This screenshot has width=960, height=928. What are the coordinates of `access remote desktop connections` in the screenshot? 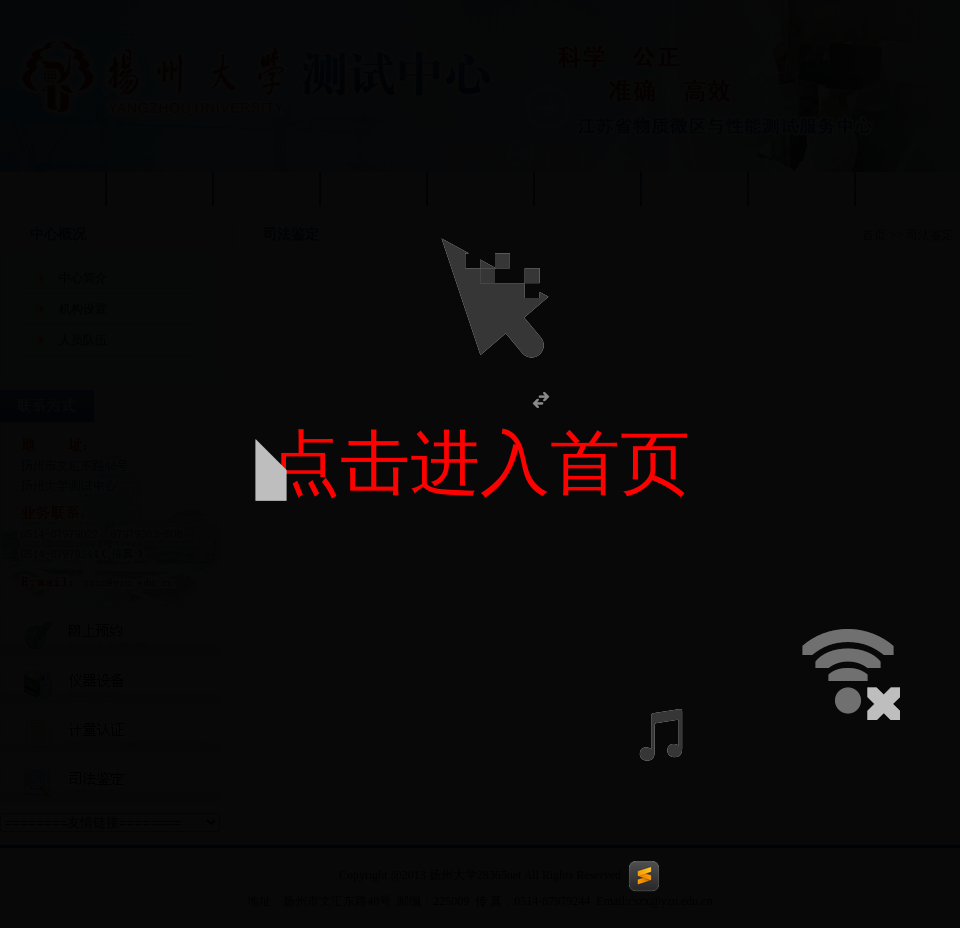 It's located at (495, 298).